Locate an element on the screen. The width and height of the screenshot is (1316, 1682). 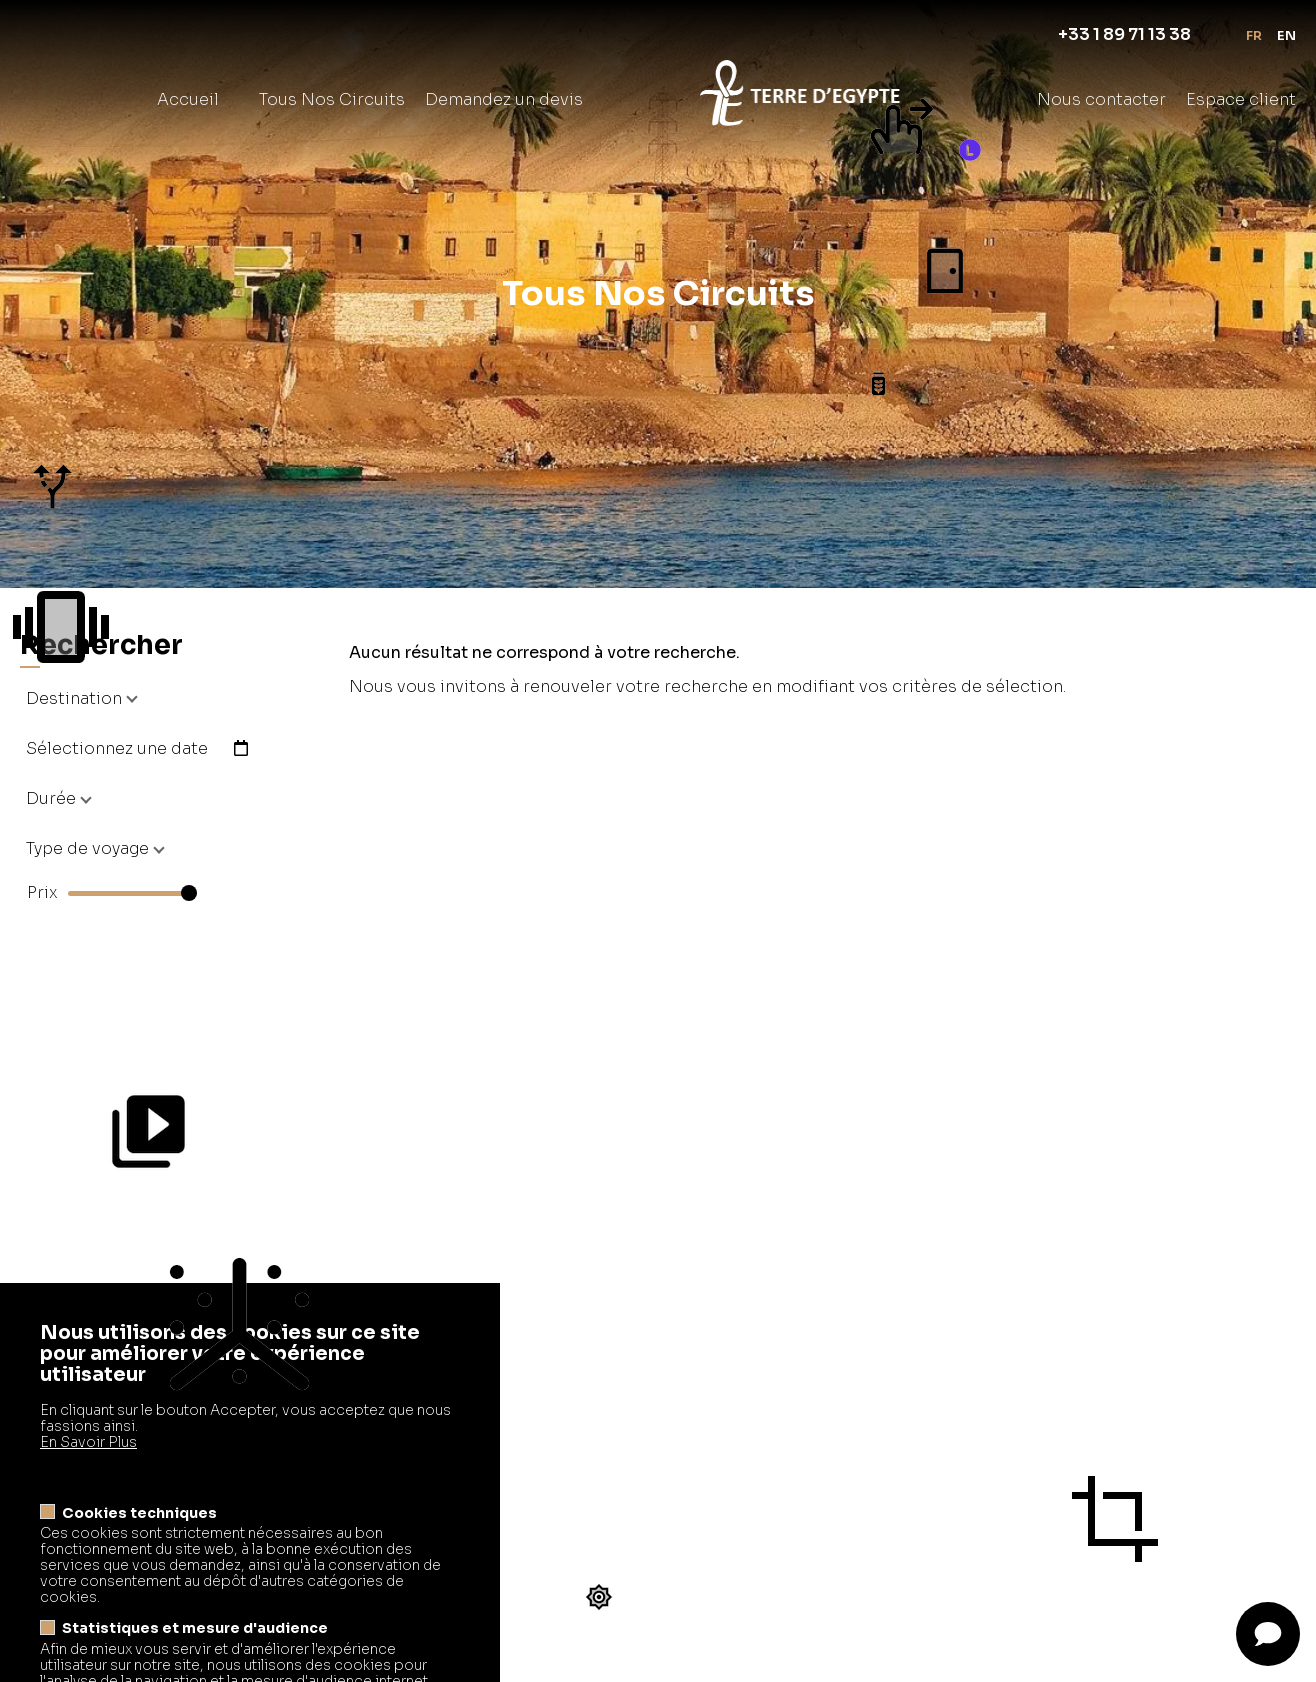
view 3D scatter plot visualization is located at coordinates (239, 1327).